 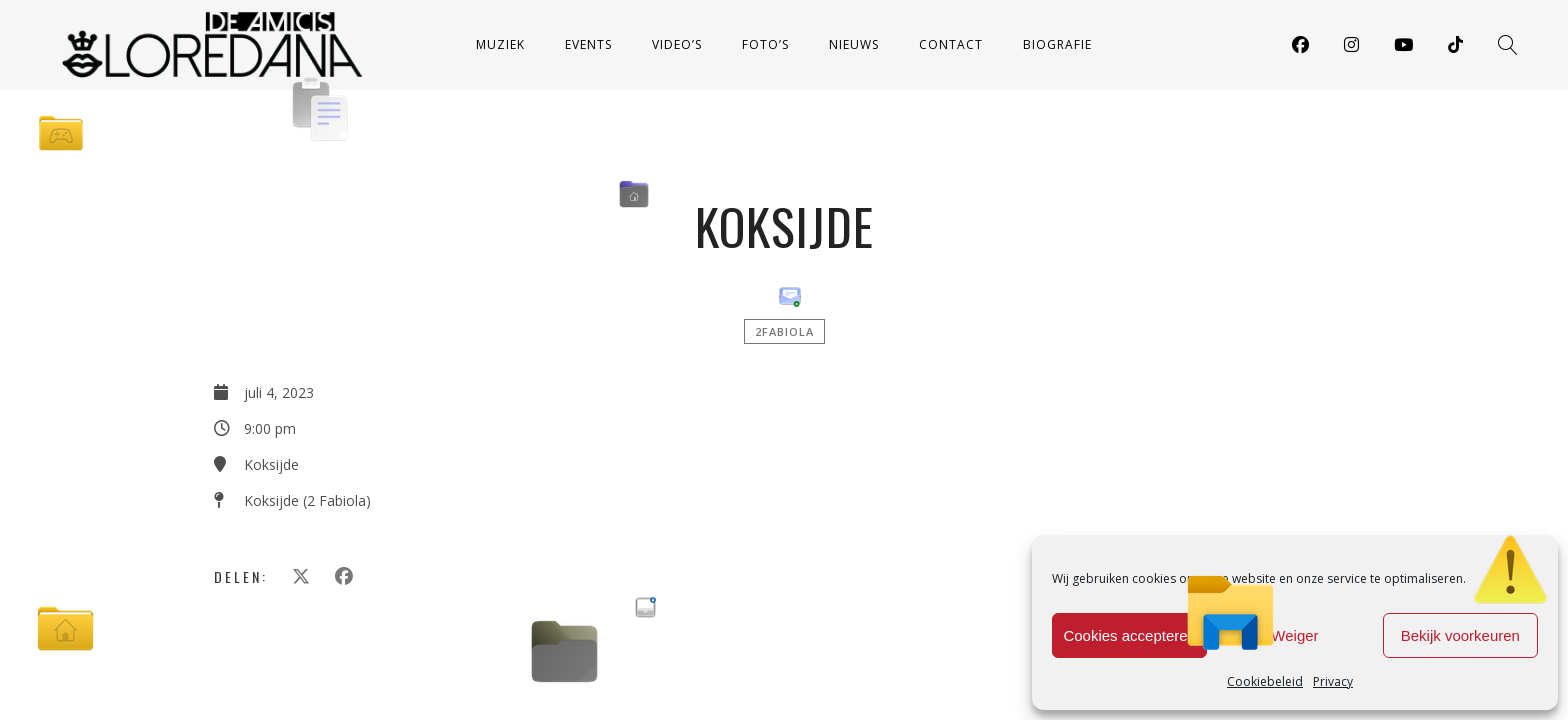 What do you see at coordinates (61, 133) in the screenshot?
I see `open your games folder` at bounding box center [61, 133].